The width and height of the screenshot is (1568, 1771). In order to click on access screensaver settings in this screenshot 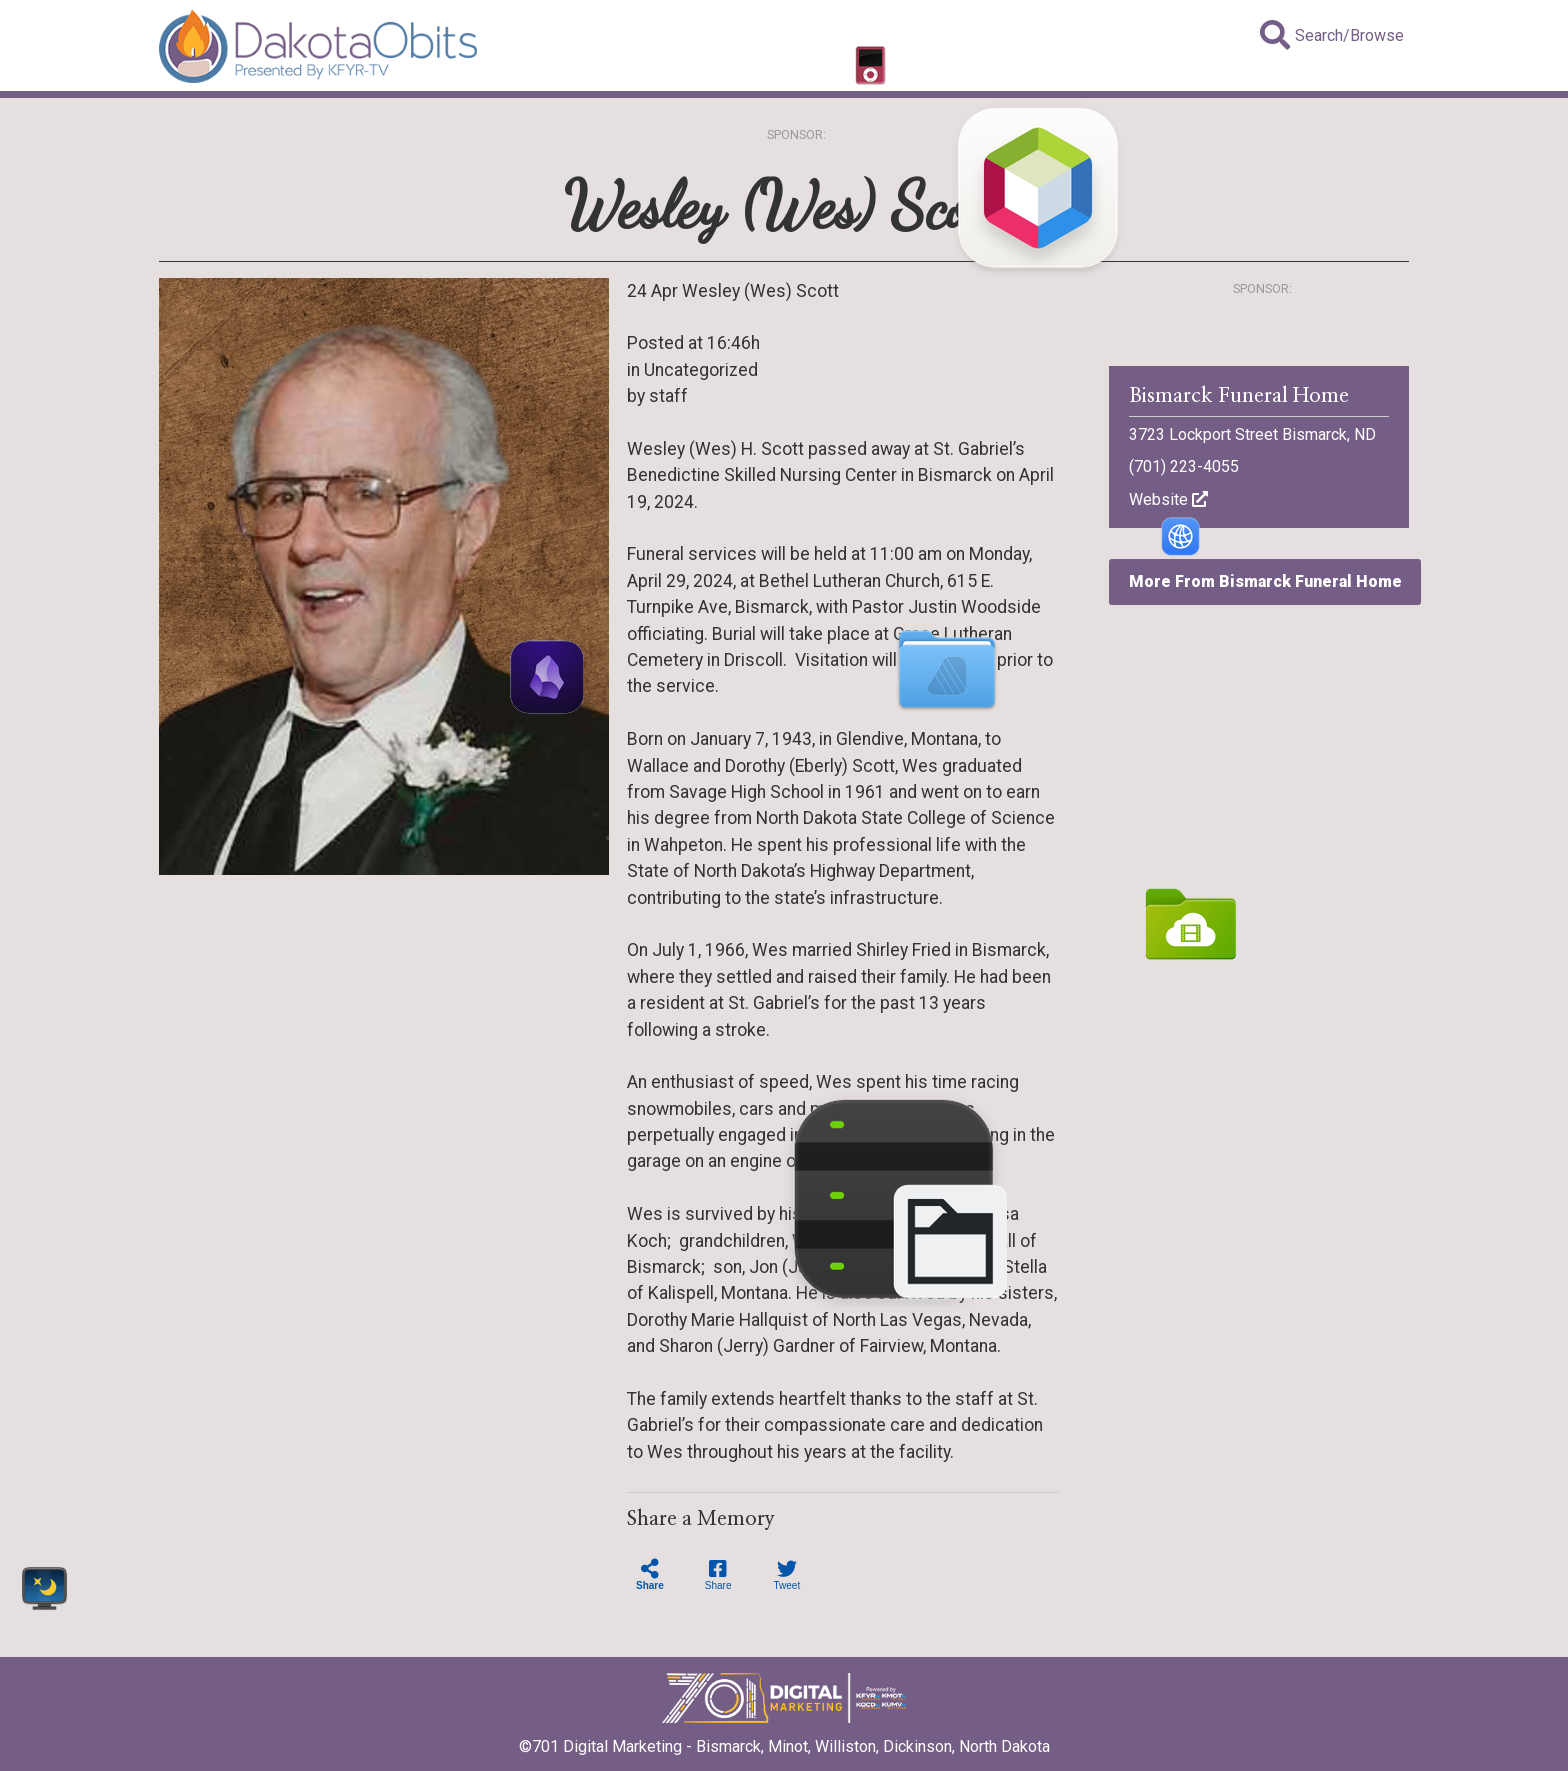, I will do `click(44, 1588)`.